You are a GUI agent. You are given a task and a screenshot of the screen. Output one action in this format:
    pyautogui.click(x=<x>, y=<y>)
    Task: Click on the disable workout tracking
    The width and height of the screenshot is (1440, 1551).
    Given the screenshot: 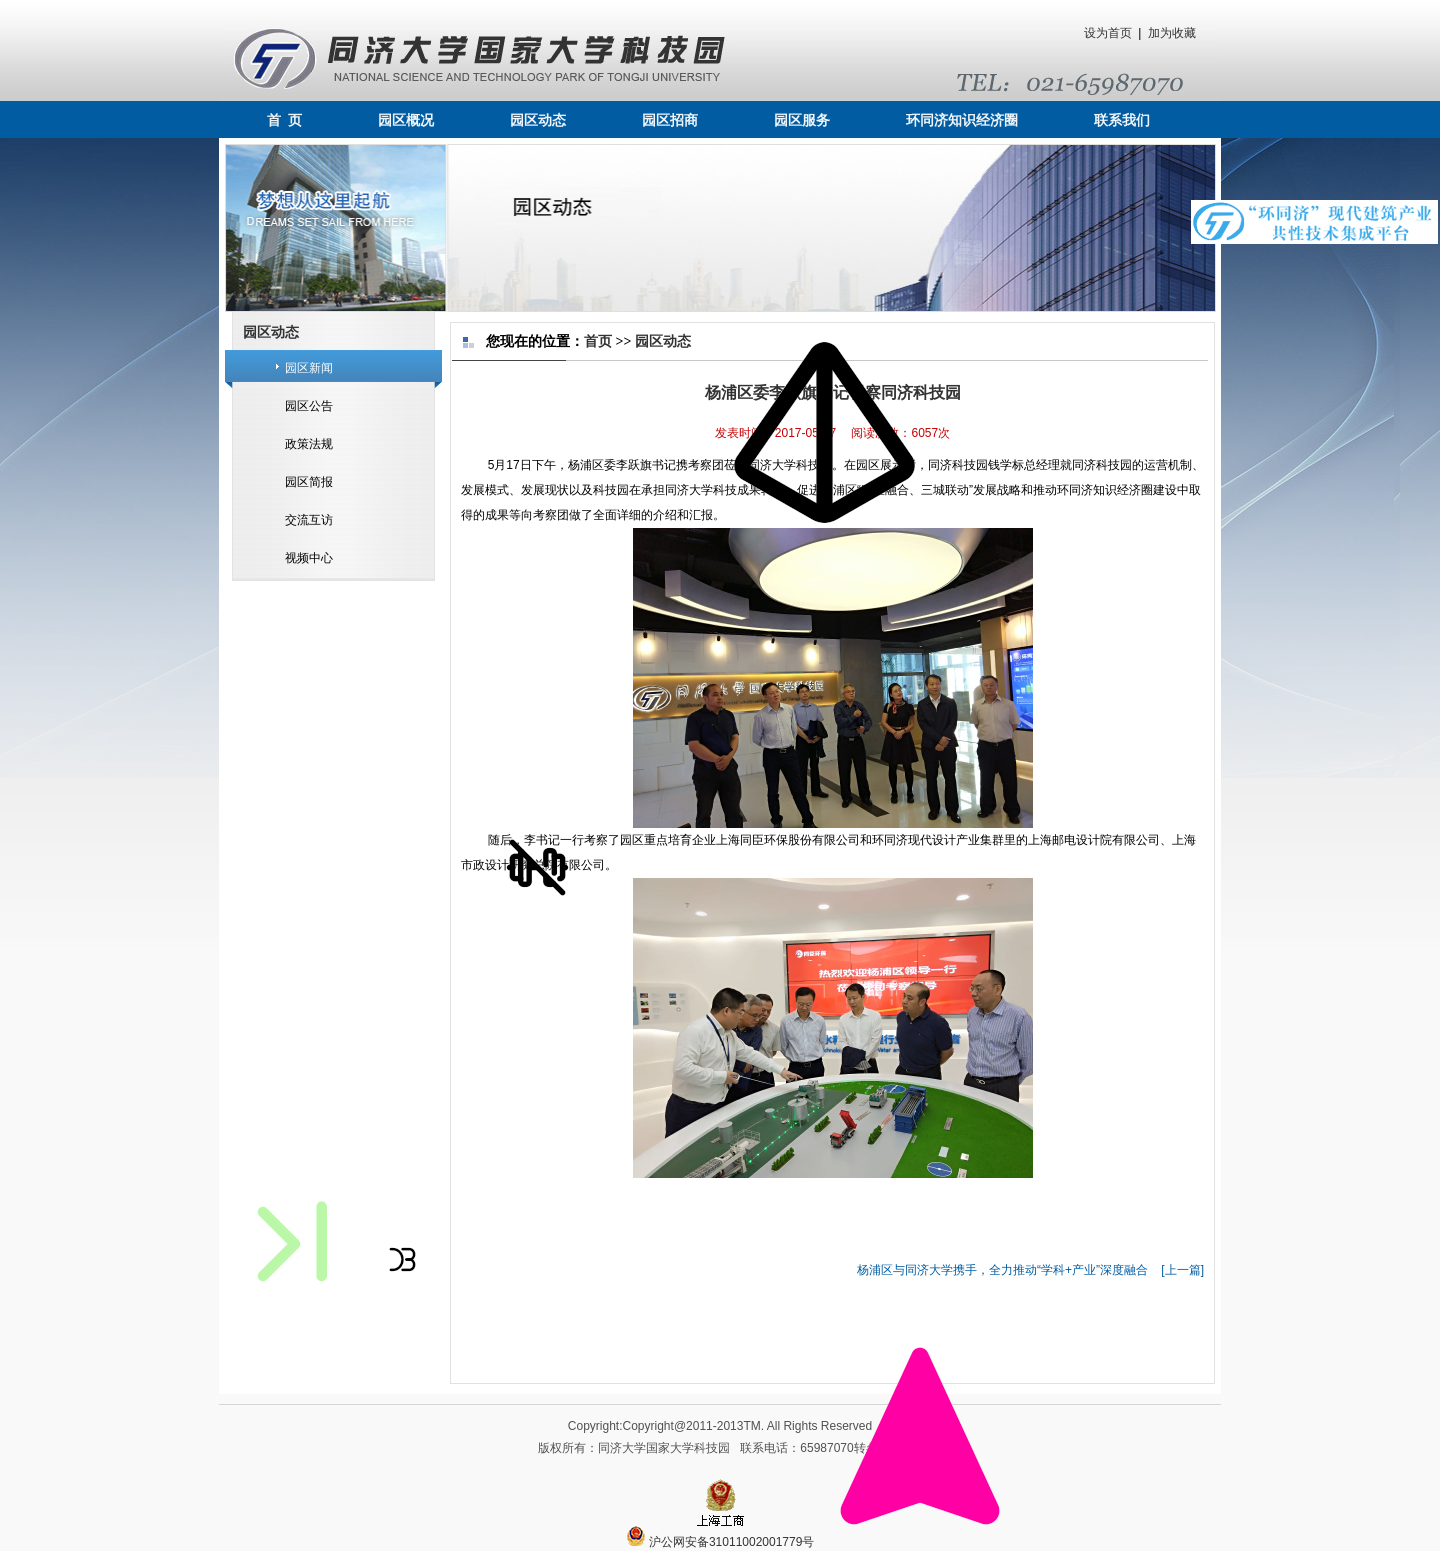 What is the action you would take?
    pyautogui.click(x=537, y=867)
    